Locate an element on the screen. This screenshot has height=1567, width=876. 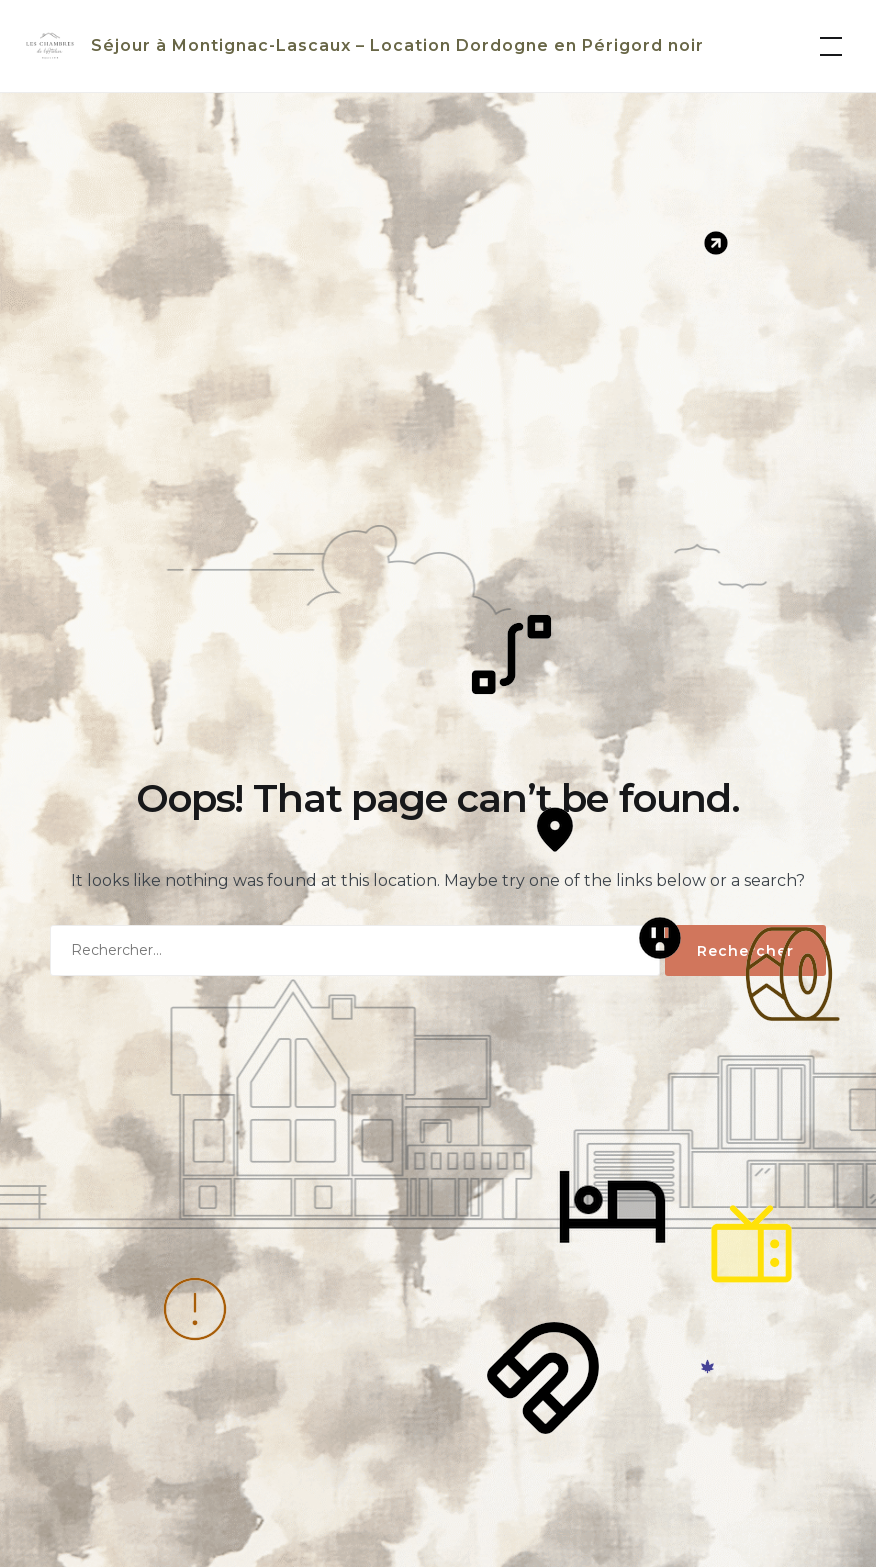
indicates a warning or alert condition is located at coordinates (195, 1309).